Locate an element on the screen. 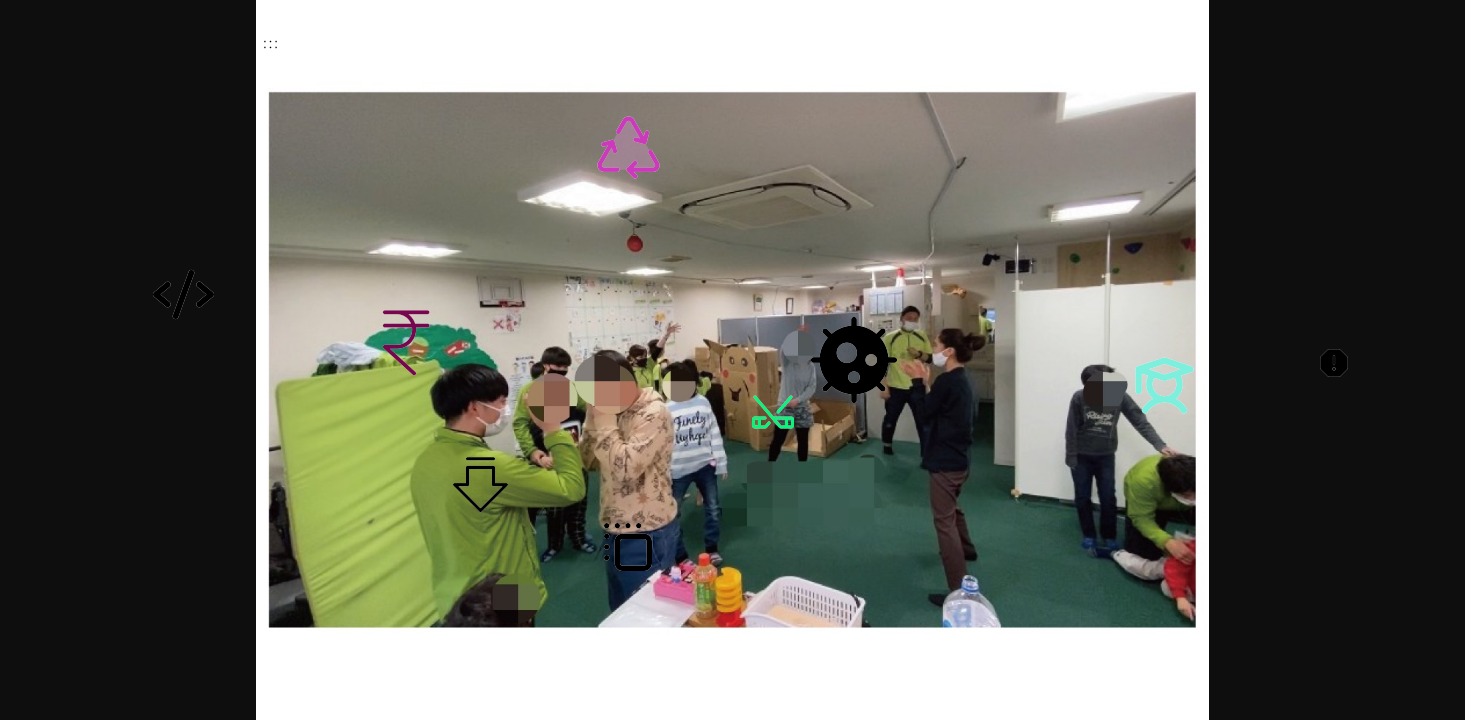 Image resolution: width=1465 pixels, height=720 pixels. download a file or content is located at coordinates (480, 482).